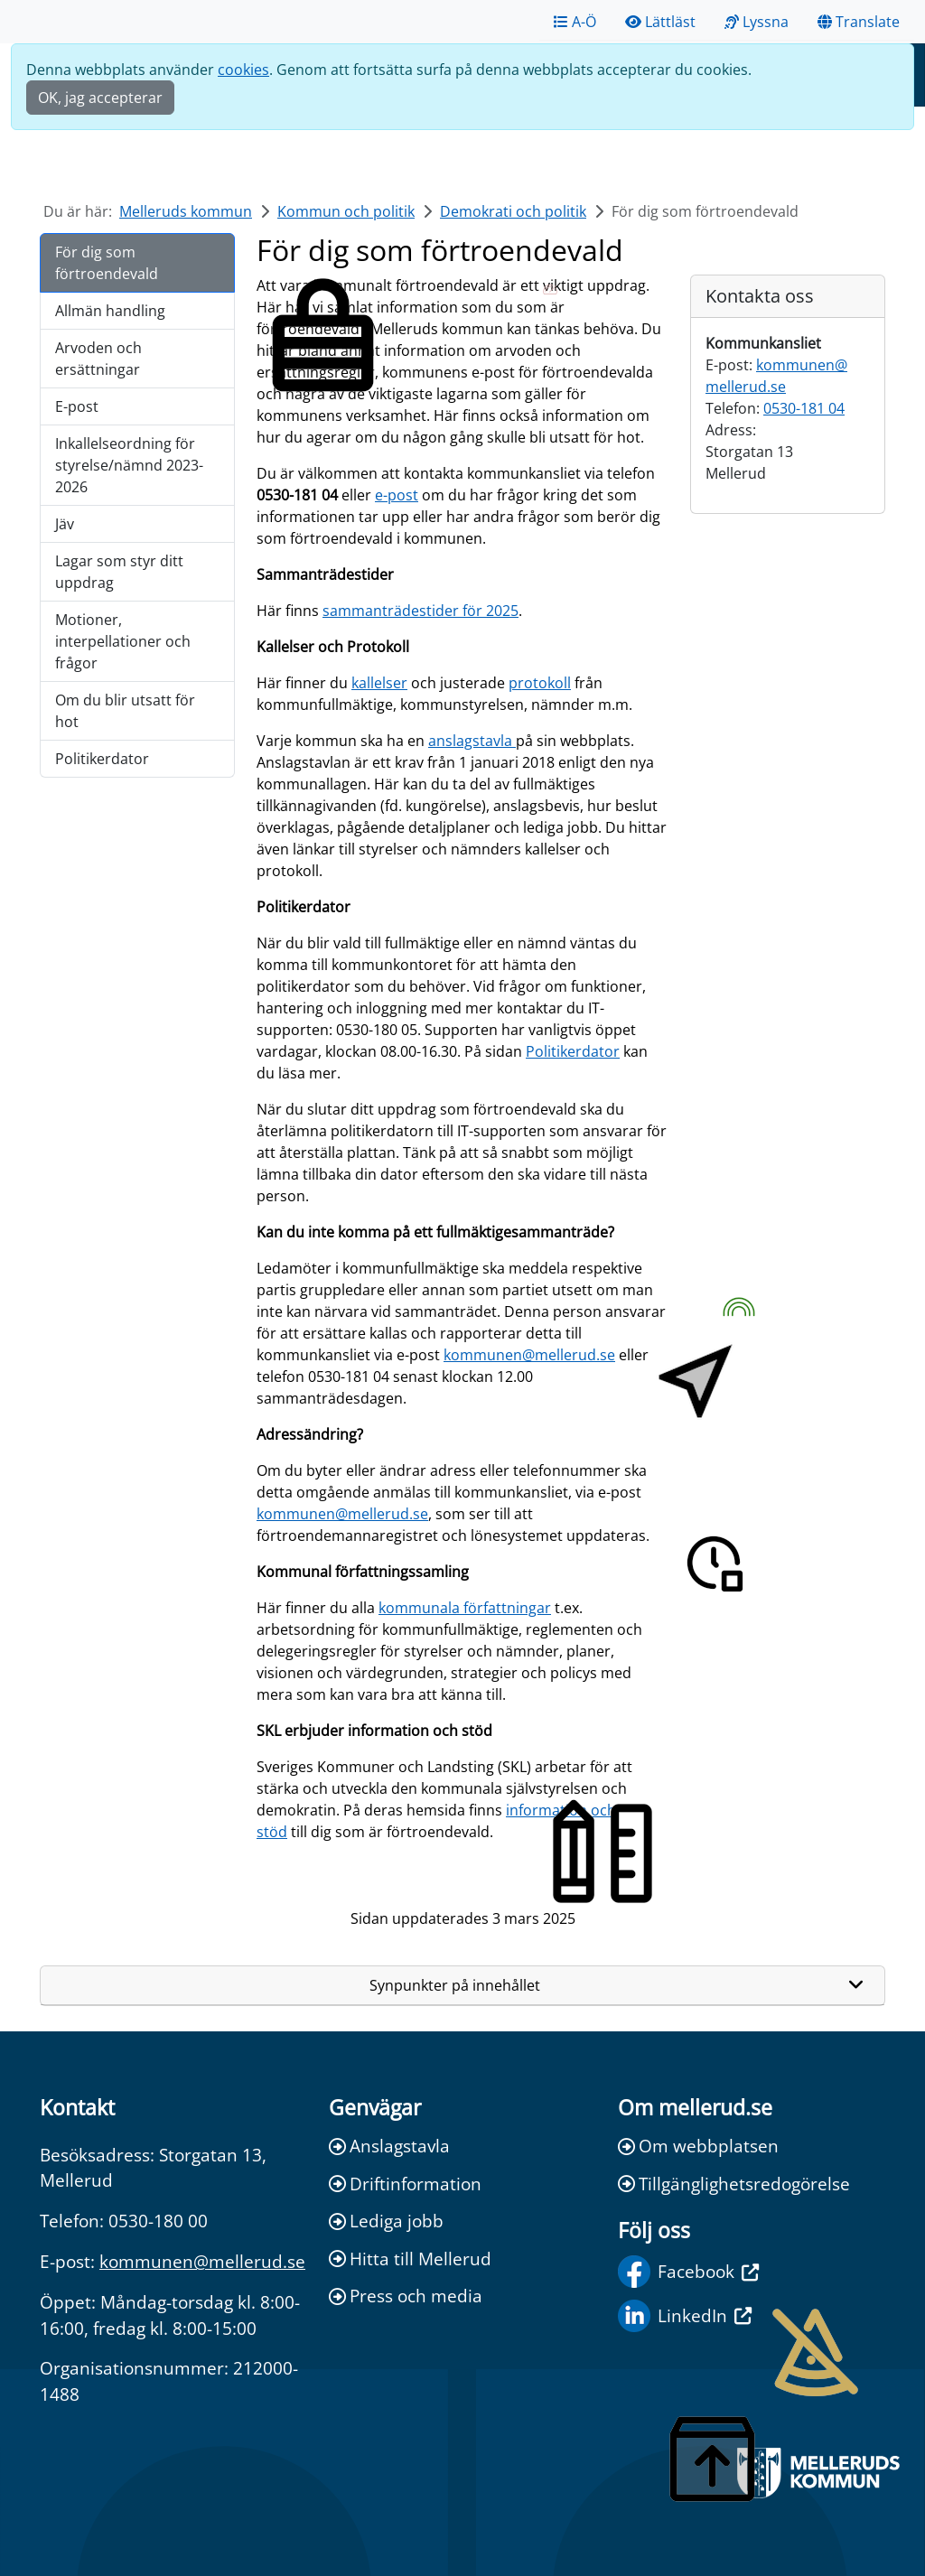 The width and height of the screenshot is (925, 2576). I want to click on access design or editing tools, so click(603, 1853).